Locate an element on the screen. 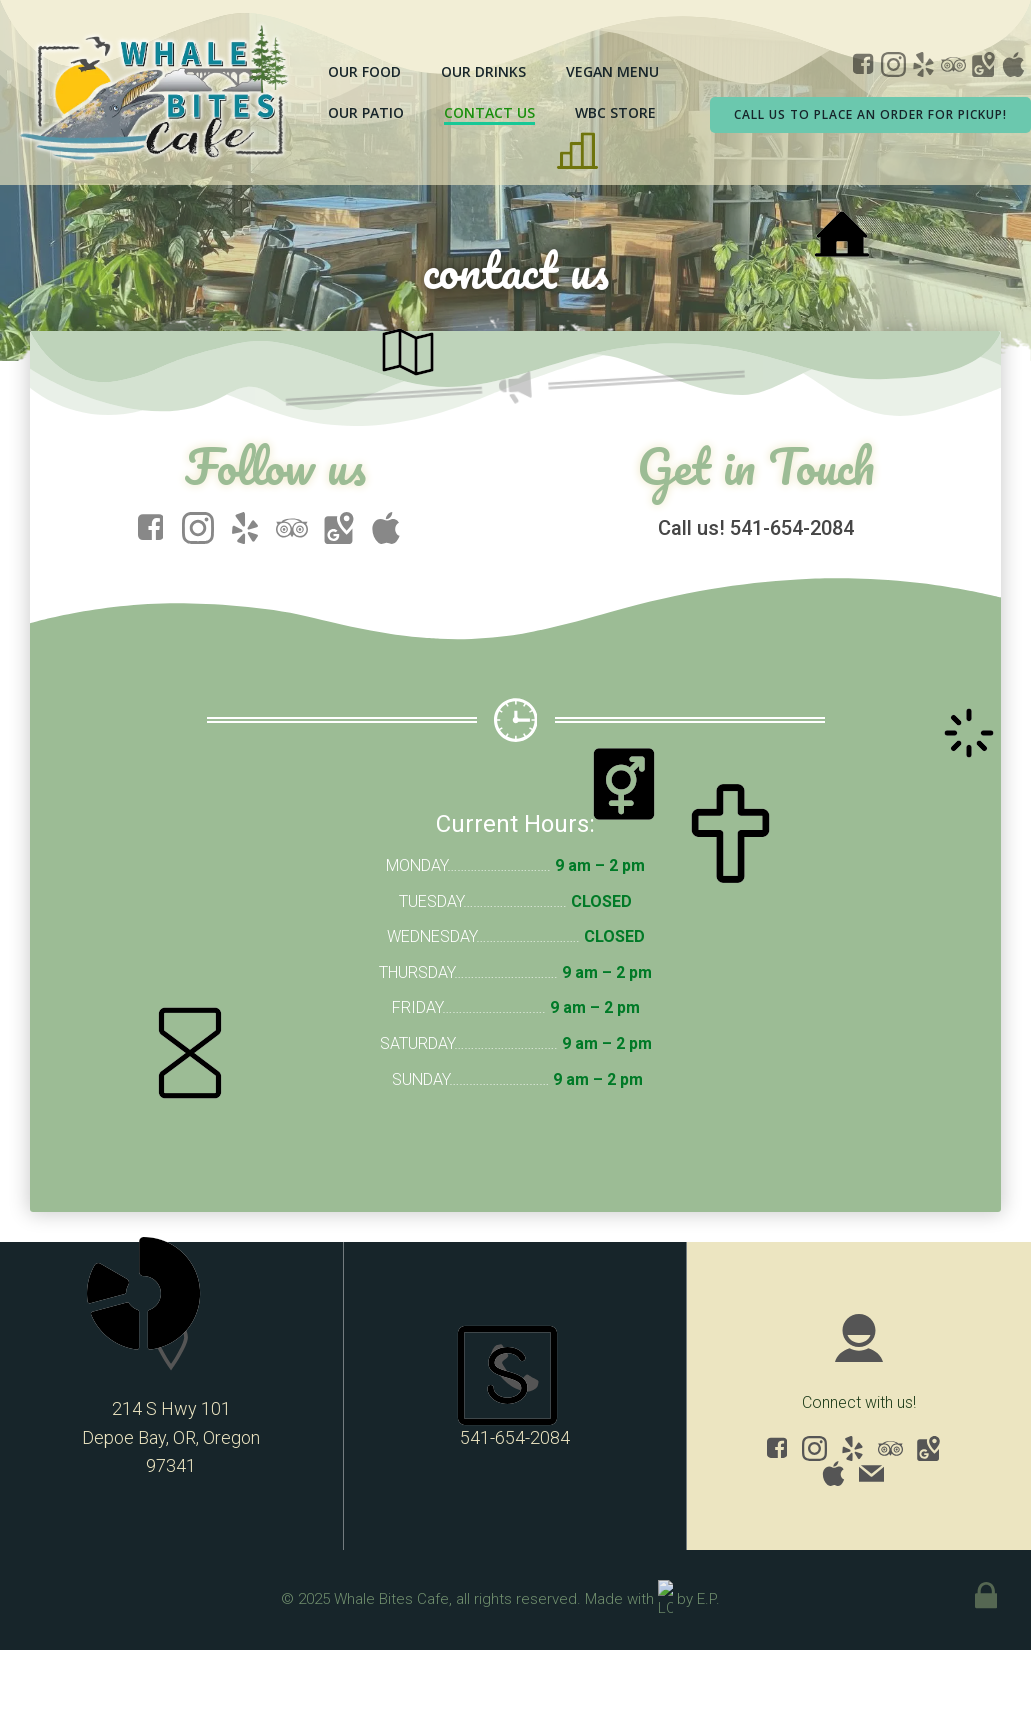 The image size is (1031, 1710). indicates intersex gender identity option is located at coordinates (624, 784).